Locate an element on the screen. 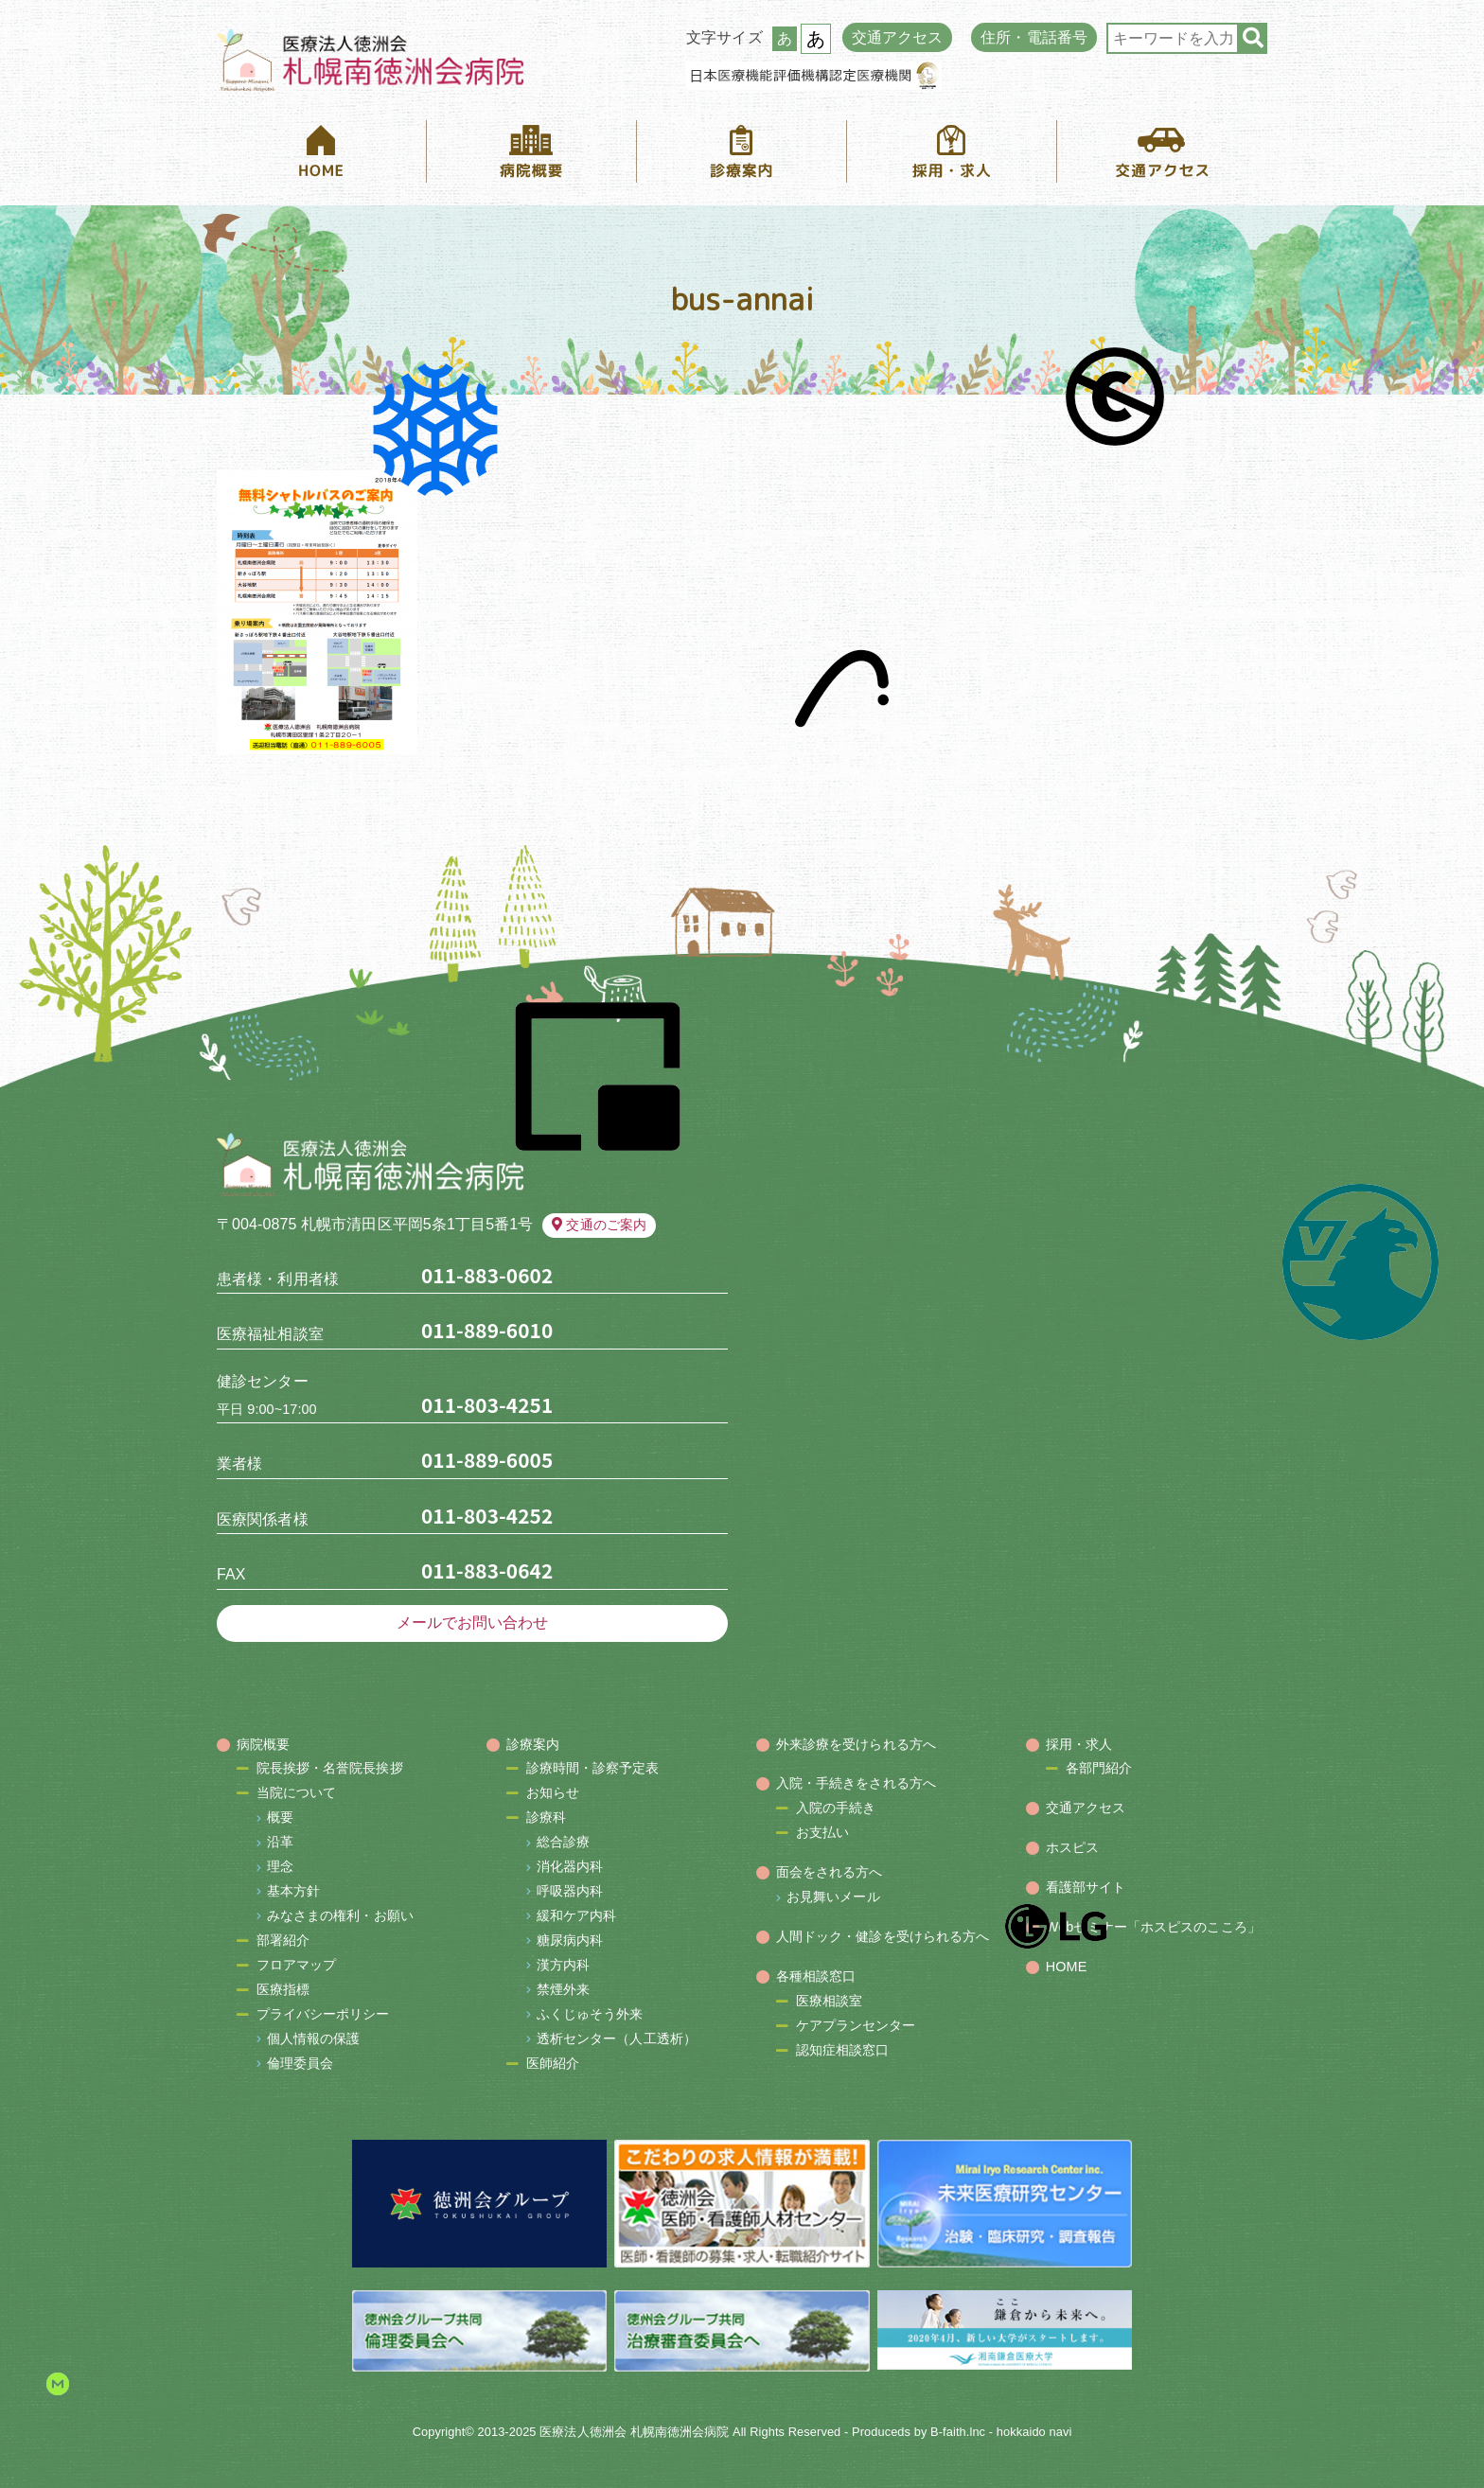 Image resolution: width=1484 pixels, height=2488 pixels. enable picture-in-picture mode is located at coordinates (597, 1076).